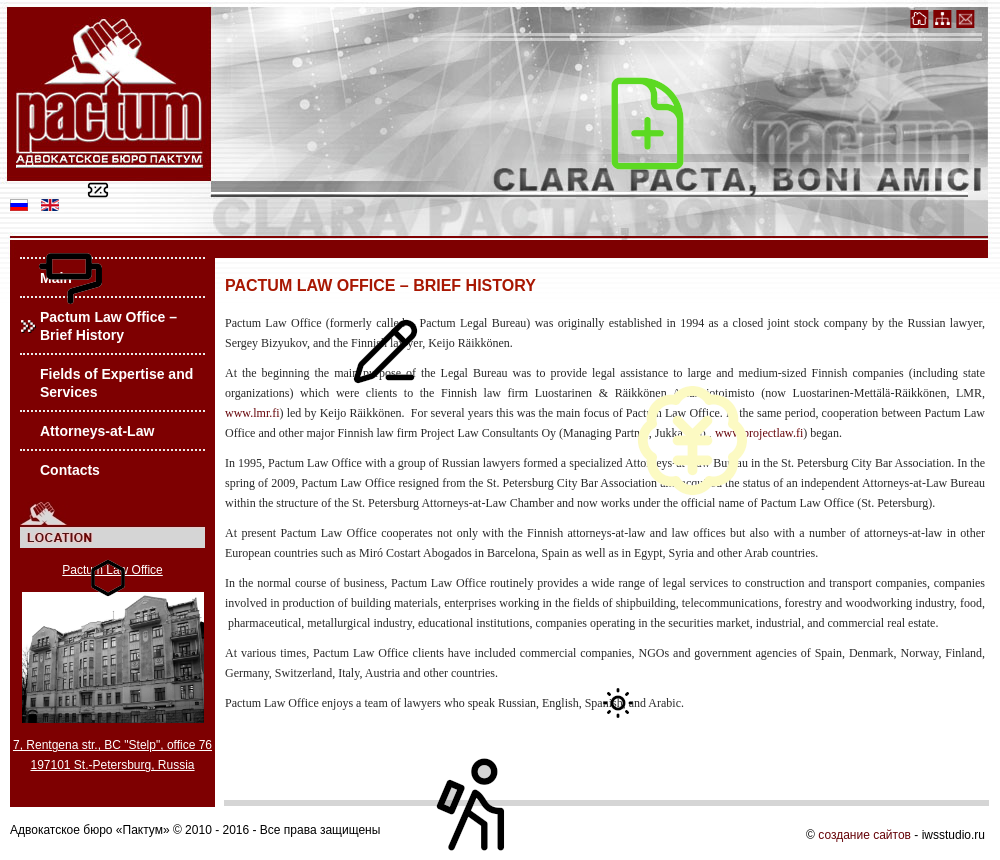 The width and height of the screenshot is (1000, 860). I want to click on switch to light mode, so click(618, 703).